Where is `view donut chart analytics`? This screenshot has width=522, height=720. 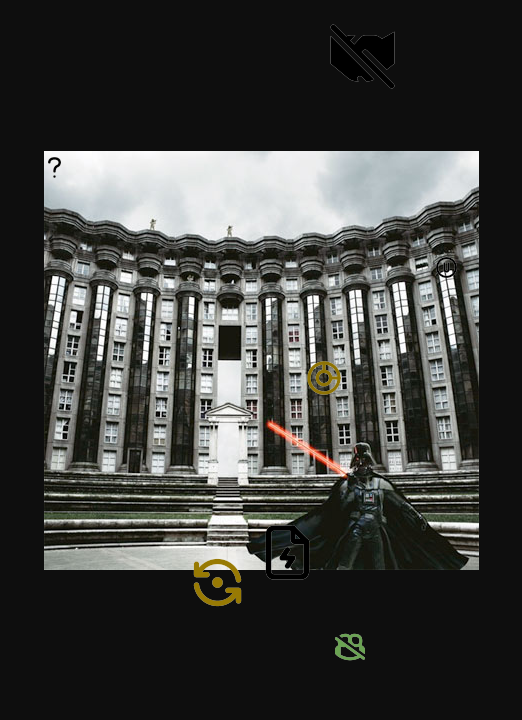 view donut chart analytics is located at coordinates (324, 378).